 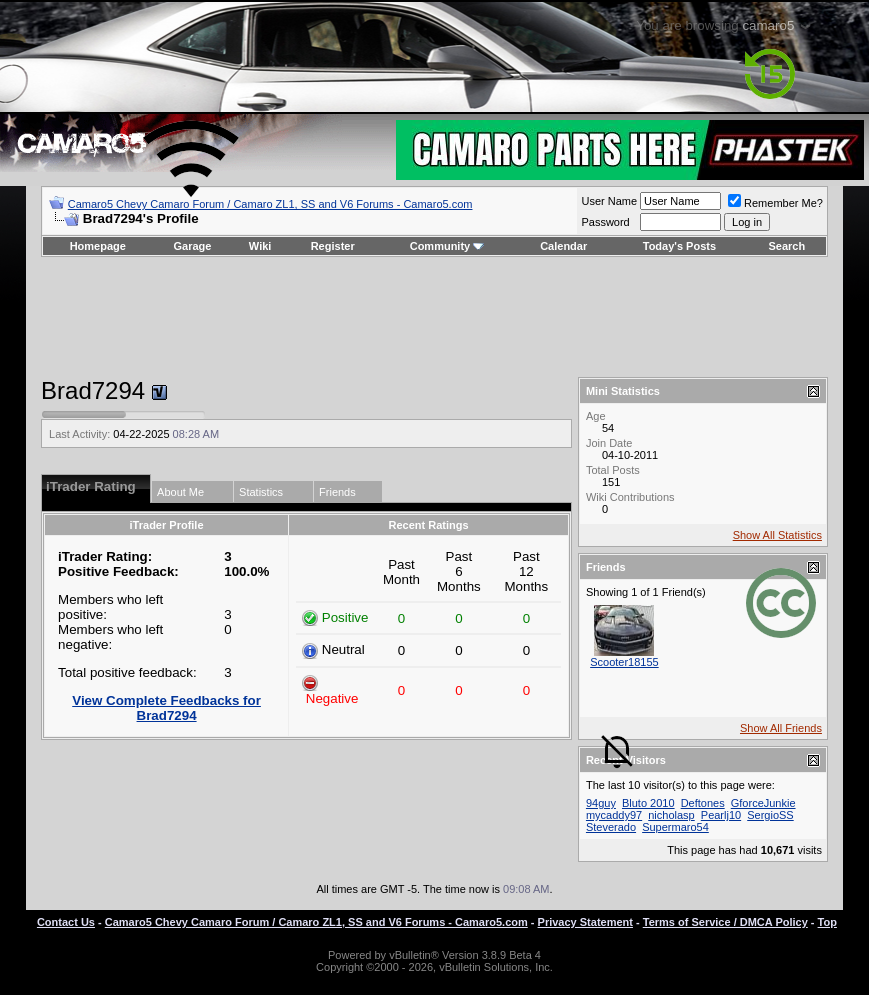 I want to click on indicates wireless network connection status, so click(x=191, y=159).